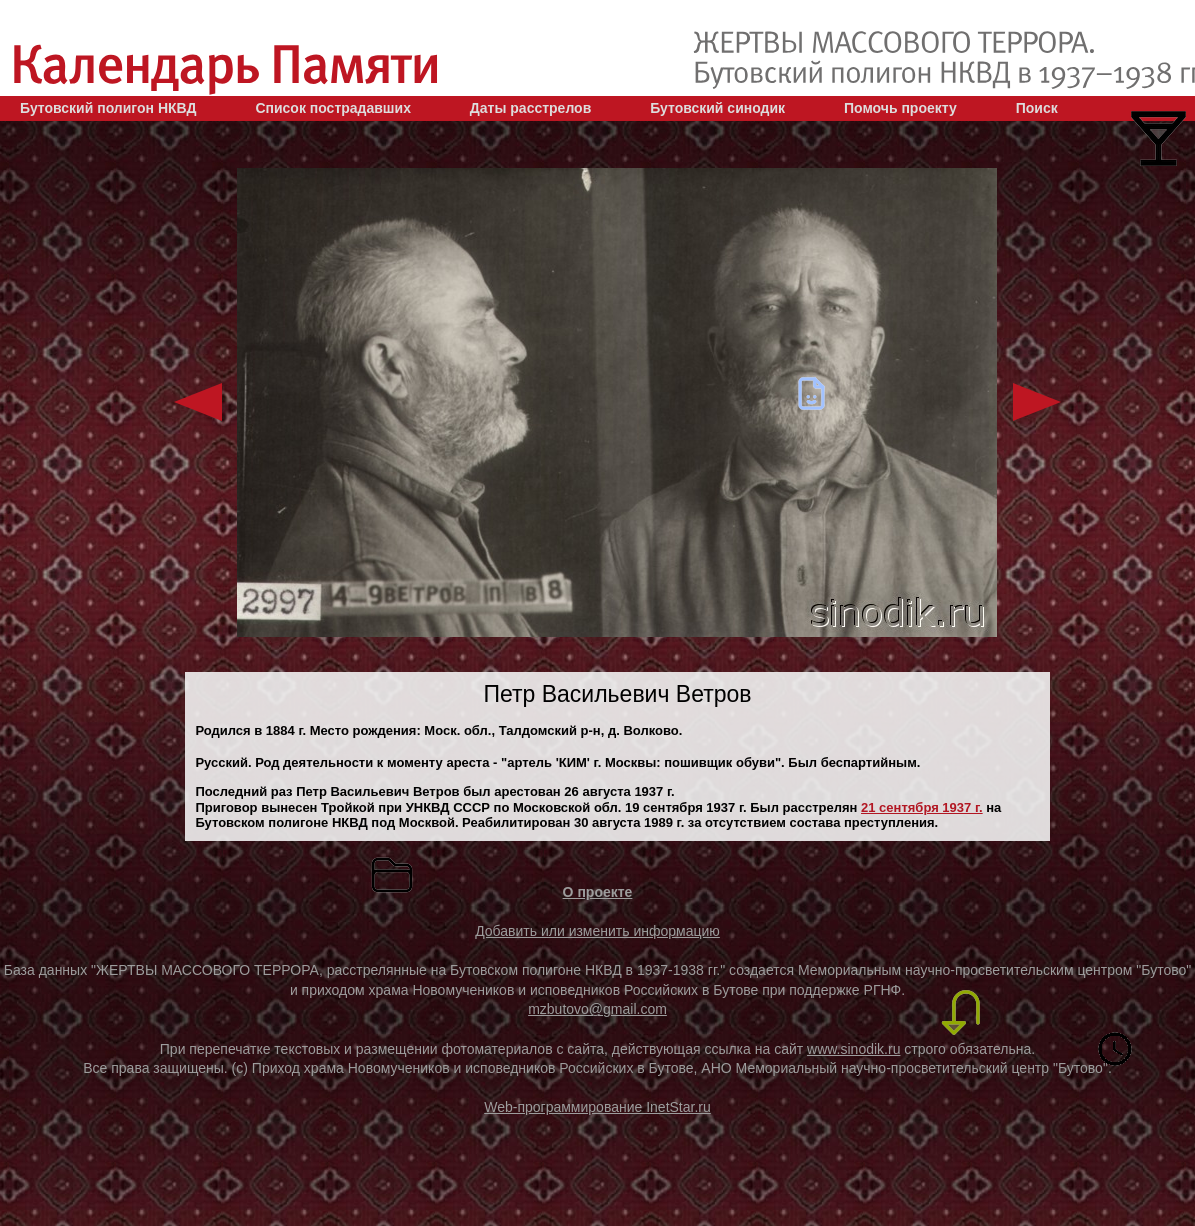  I want to click on view schedule or upcoming events, so click(1115, 1049).